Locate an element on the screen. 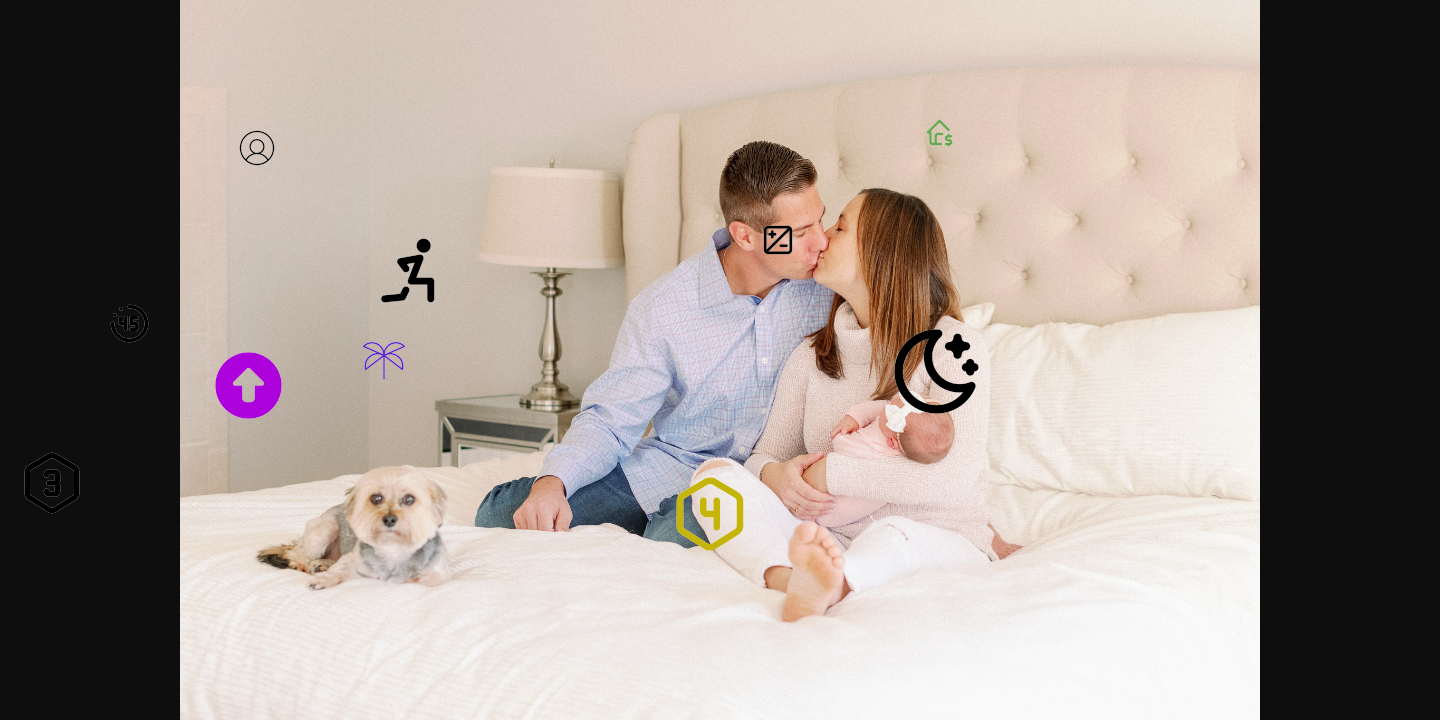 The height and width of the screenshot is (720, 1440). step 4 in a multi-step process is located at coordinates (710, 514).